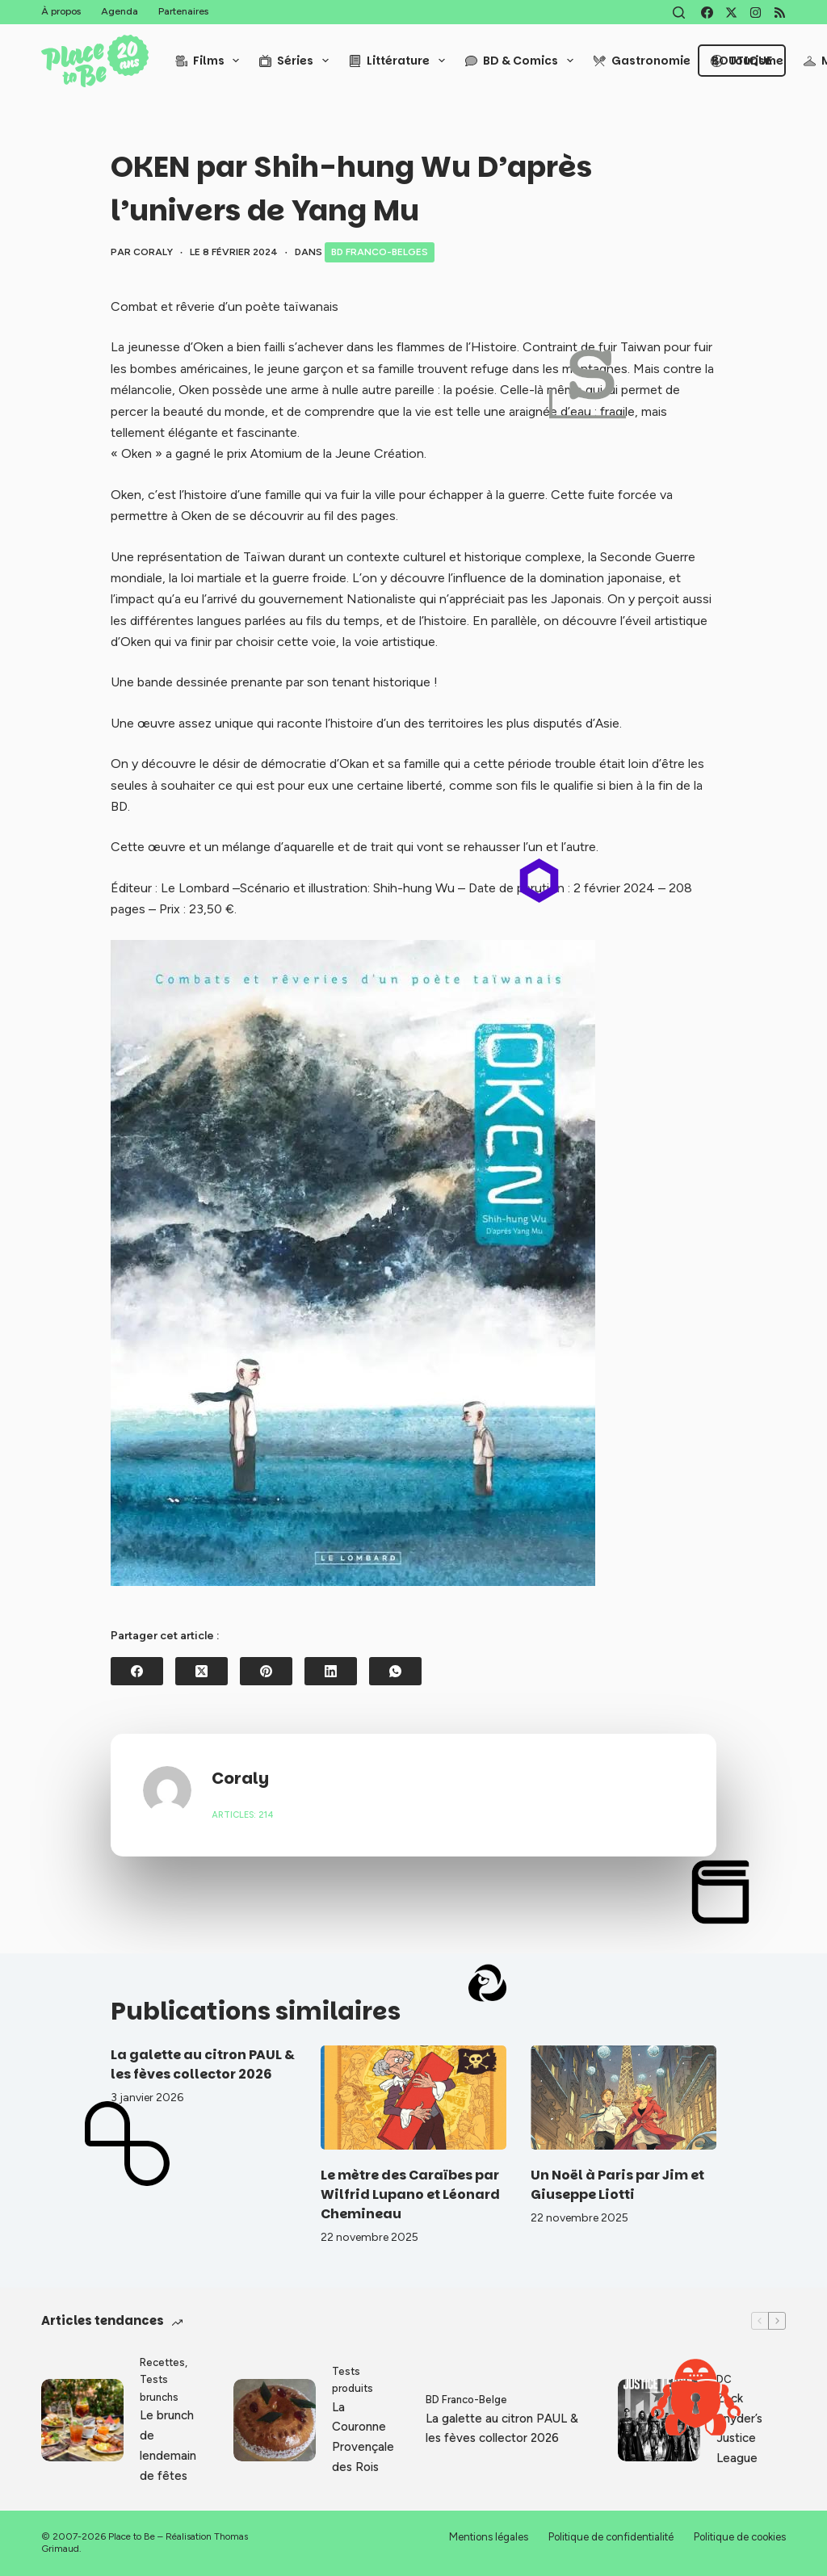 The width and height of the screenshot is (827, 2576). I want to click on open cryptomator encryption app, so click(695, 2397).